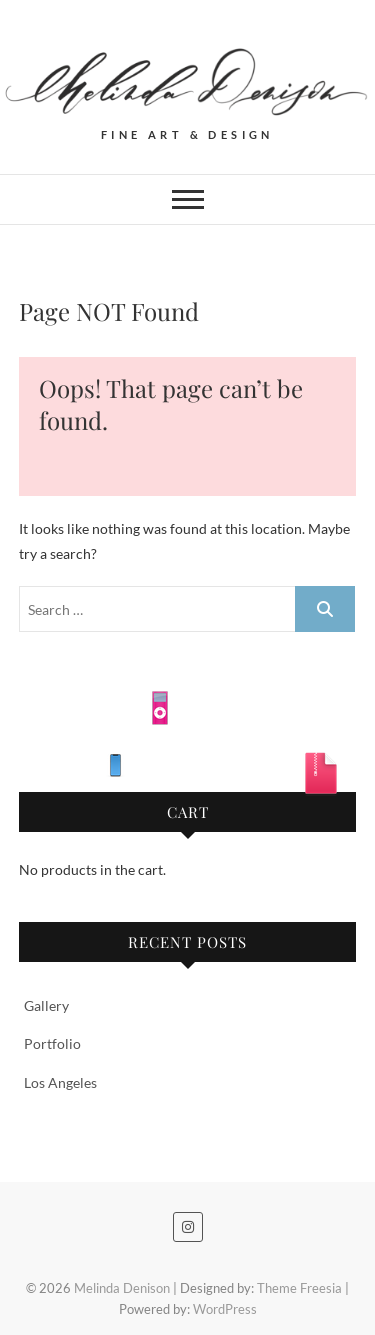 The height and width of the screenshot is (1335, 375). Describe the element at coordinates (160, 708) in the screenshot. I see `iPod nano device in pink` at that location.